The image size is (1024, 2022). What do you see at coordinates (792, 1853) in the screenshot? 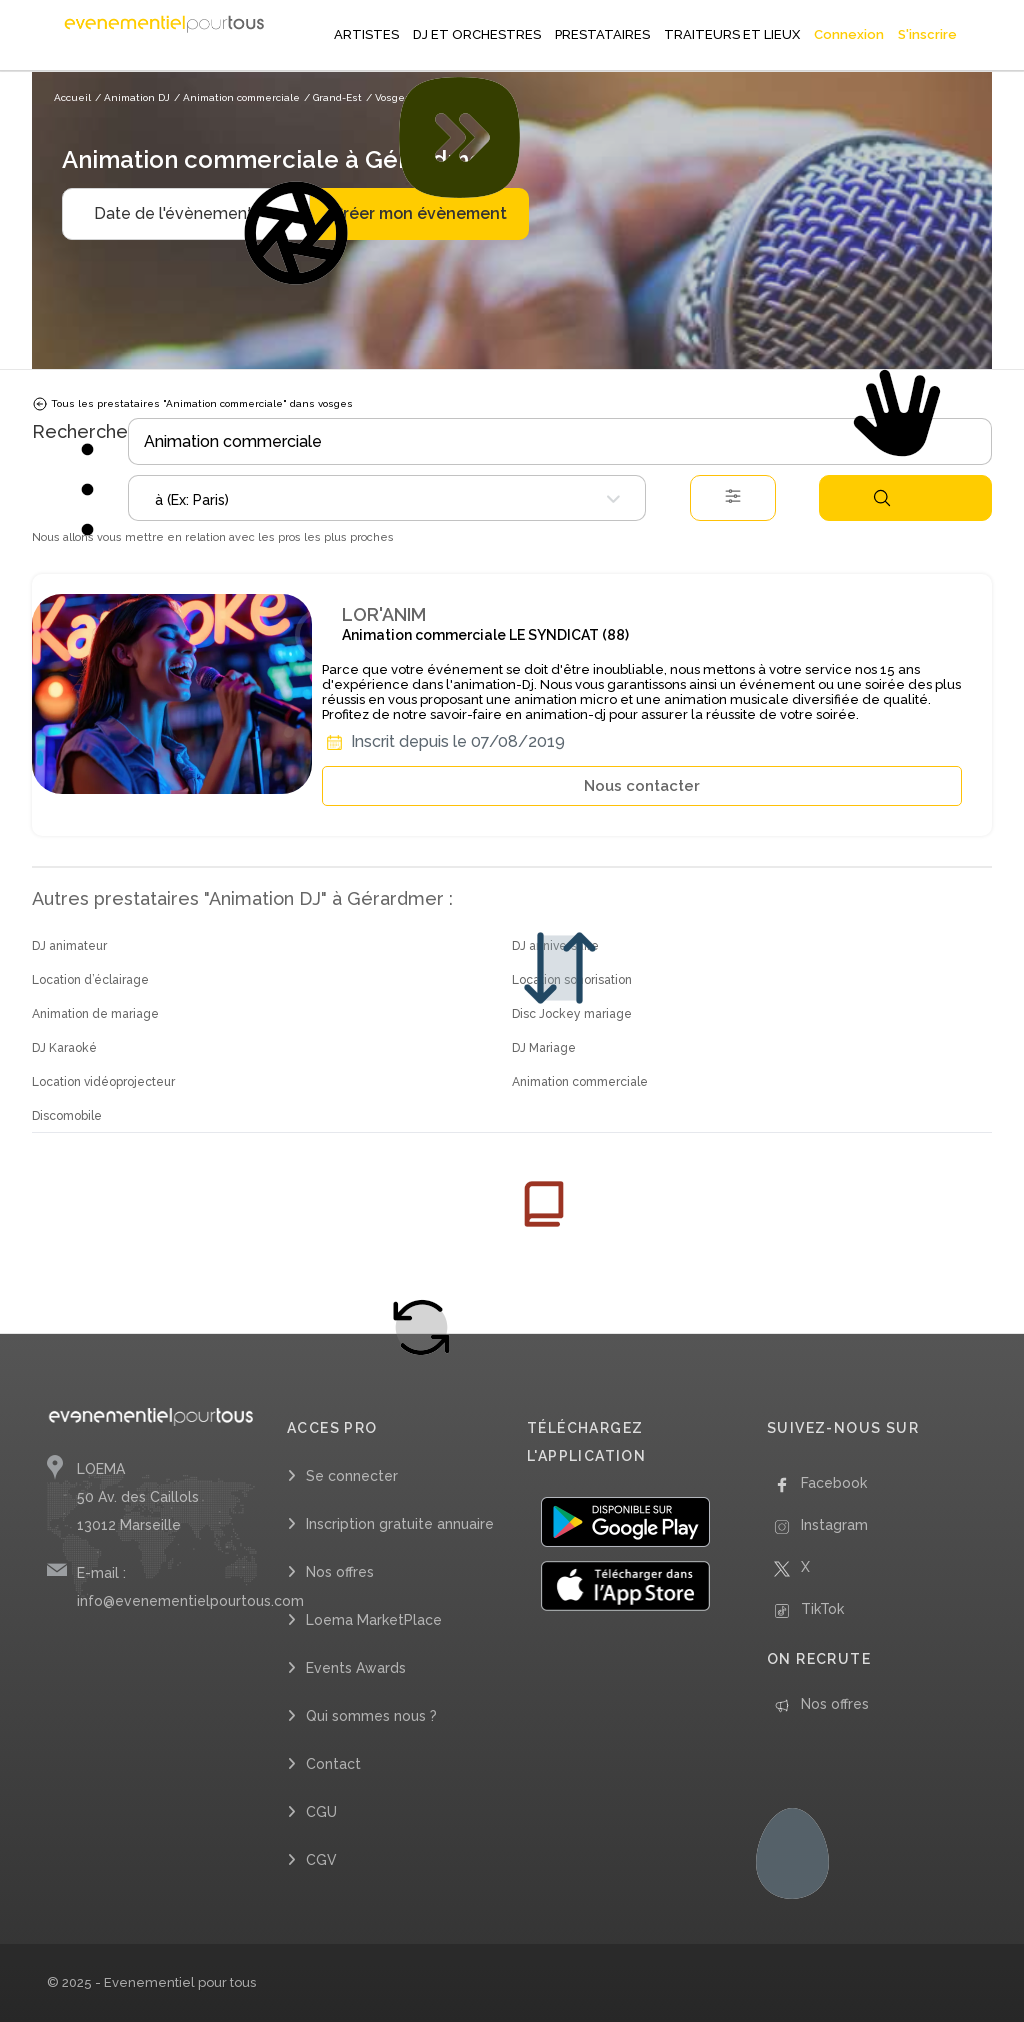
I see `indicates egg or egg-containing ingredient` at bounding box center [792, 1853].